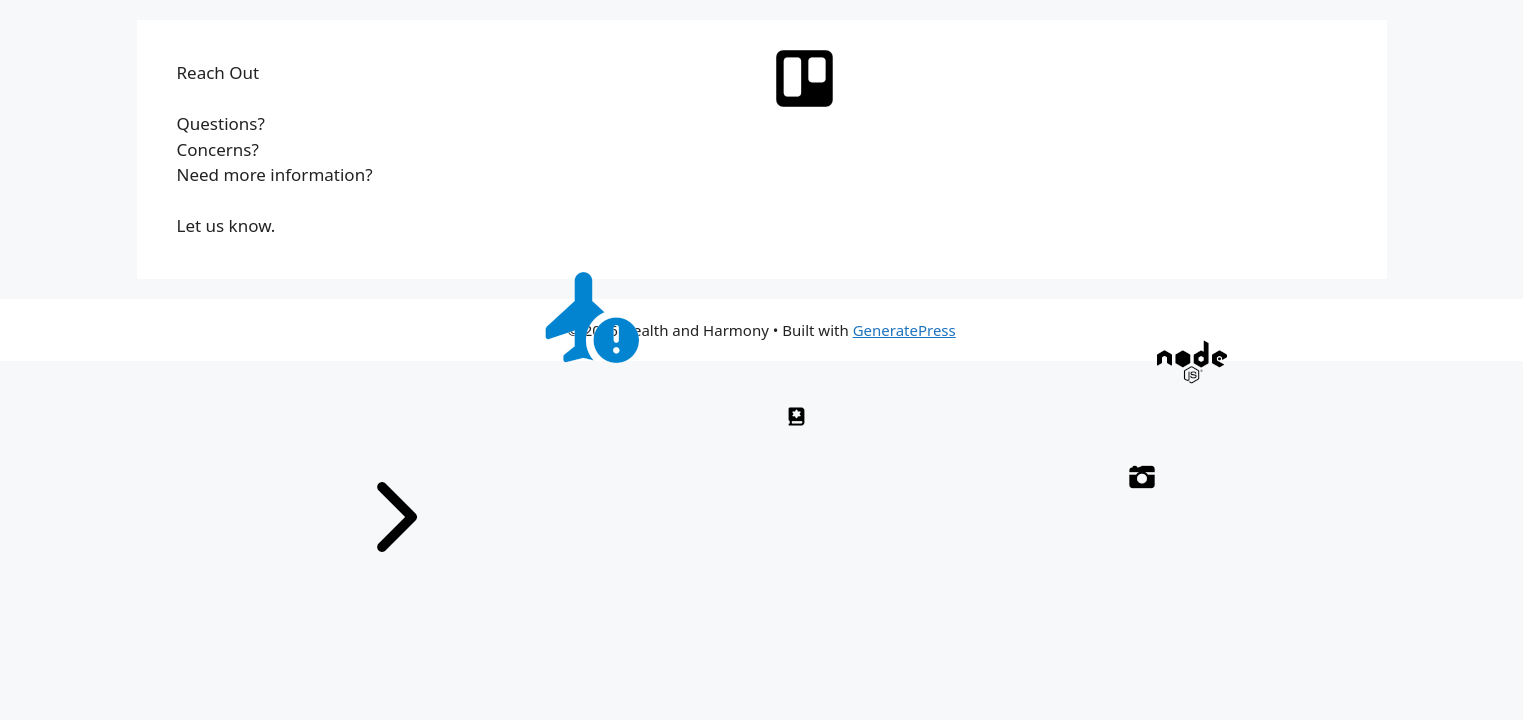 Image resolution: width=1523 pixels, height=720 pixels. What do you see at coordinates (1142, 477) in the screenshot?
I see `take a photo` at bounding box center [1142, 477].